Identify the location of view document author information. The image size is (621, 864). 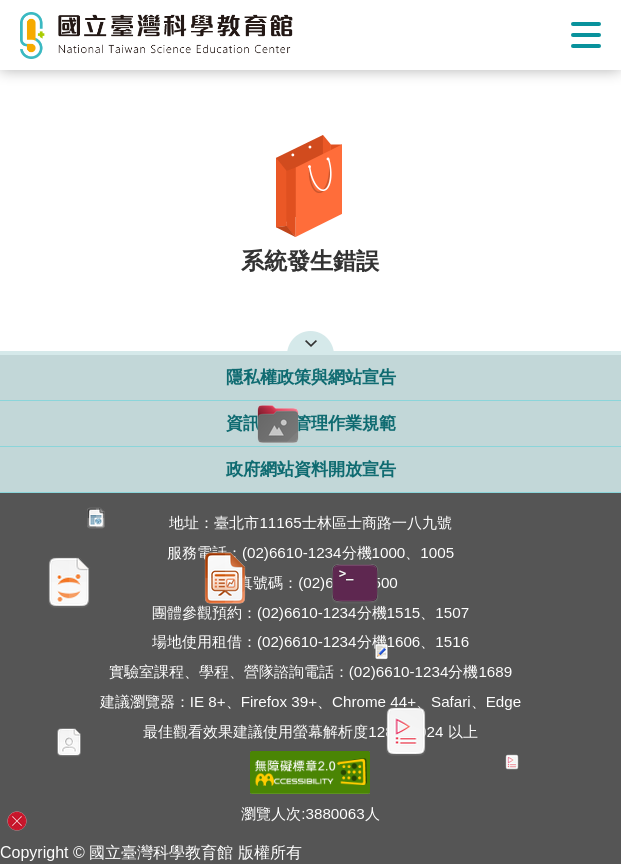
(69, 742).